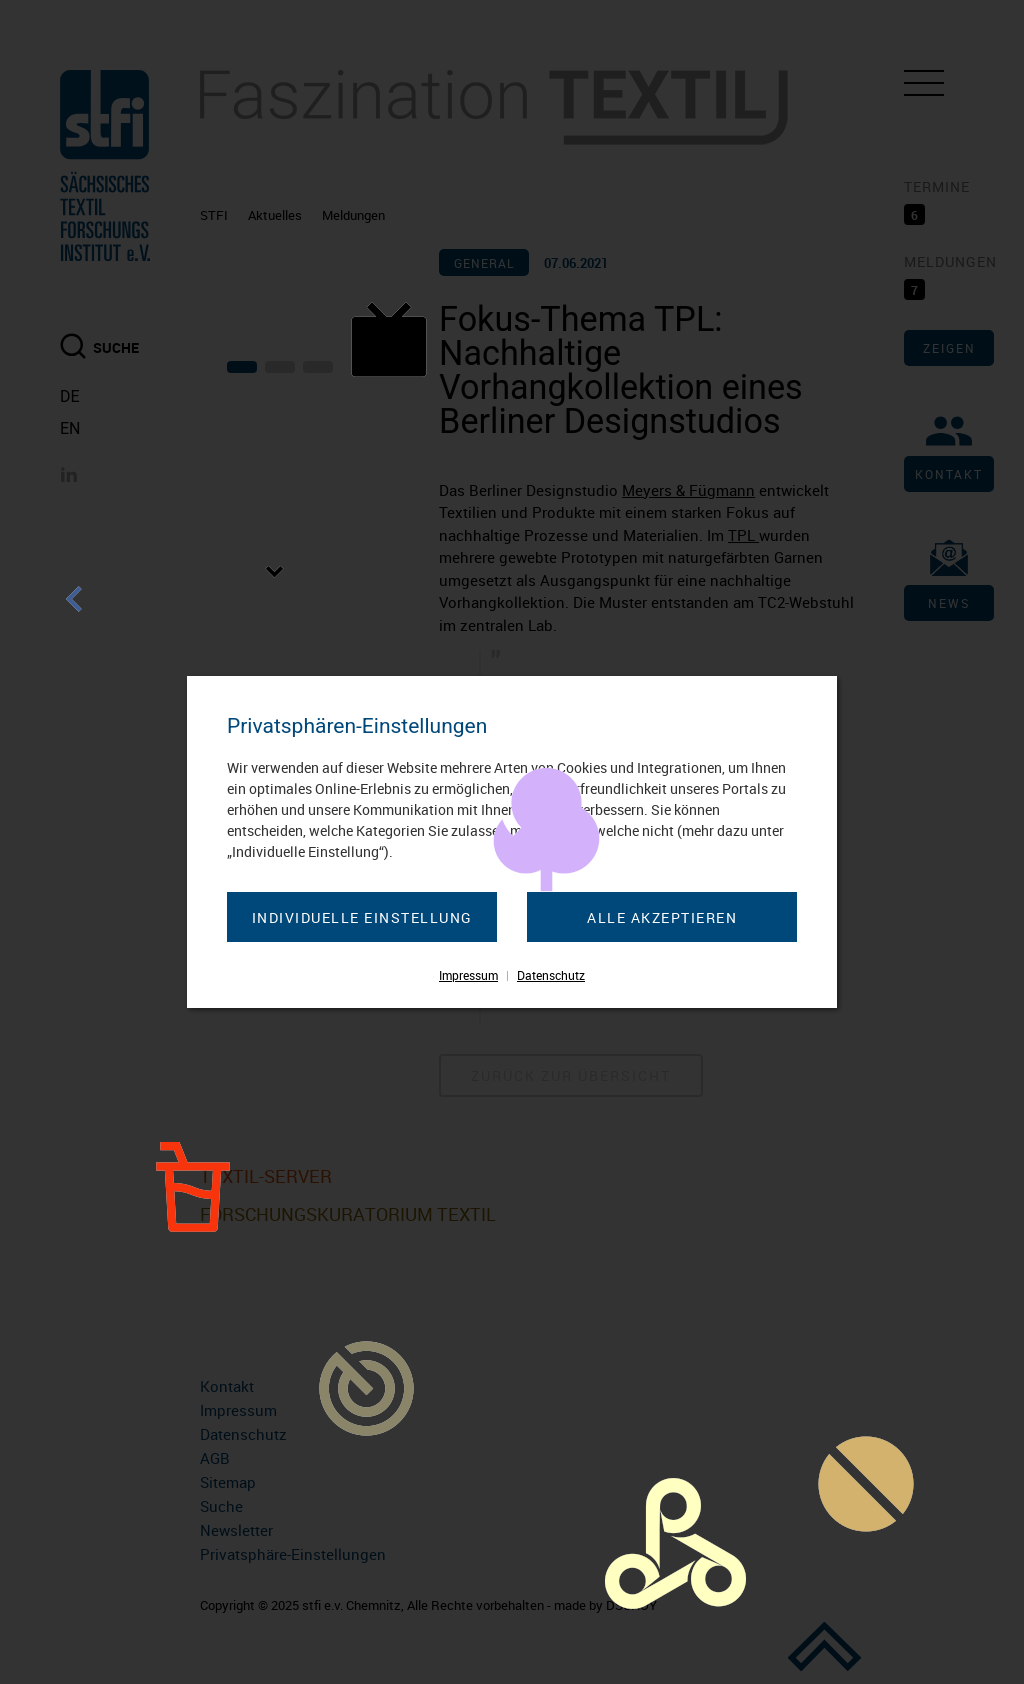 This screenshot has width=1024, height=1684. Describe the element at coordinates (866, 1484) in the screenshot. I see `indicates a blocked or restricted action` at that location.